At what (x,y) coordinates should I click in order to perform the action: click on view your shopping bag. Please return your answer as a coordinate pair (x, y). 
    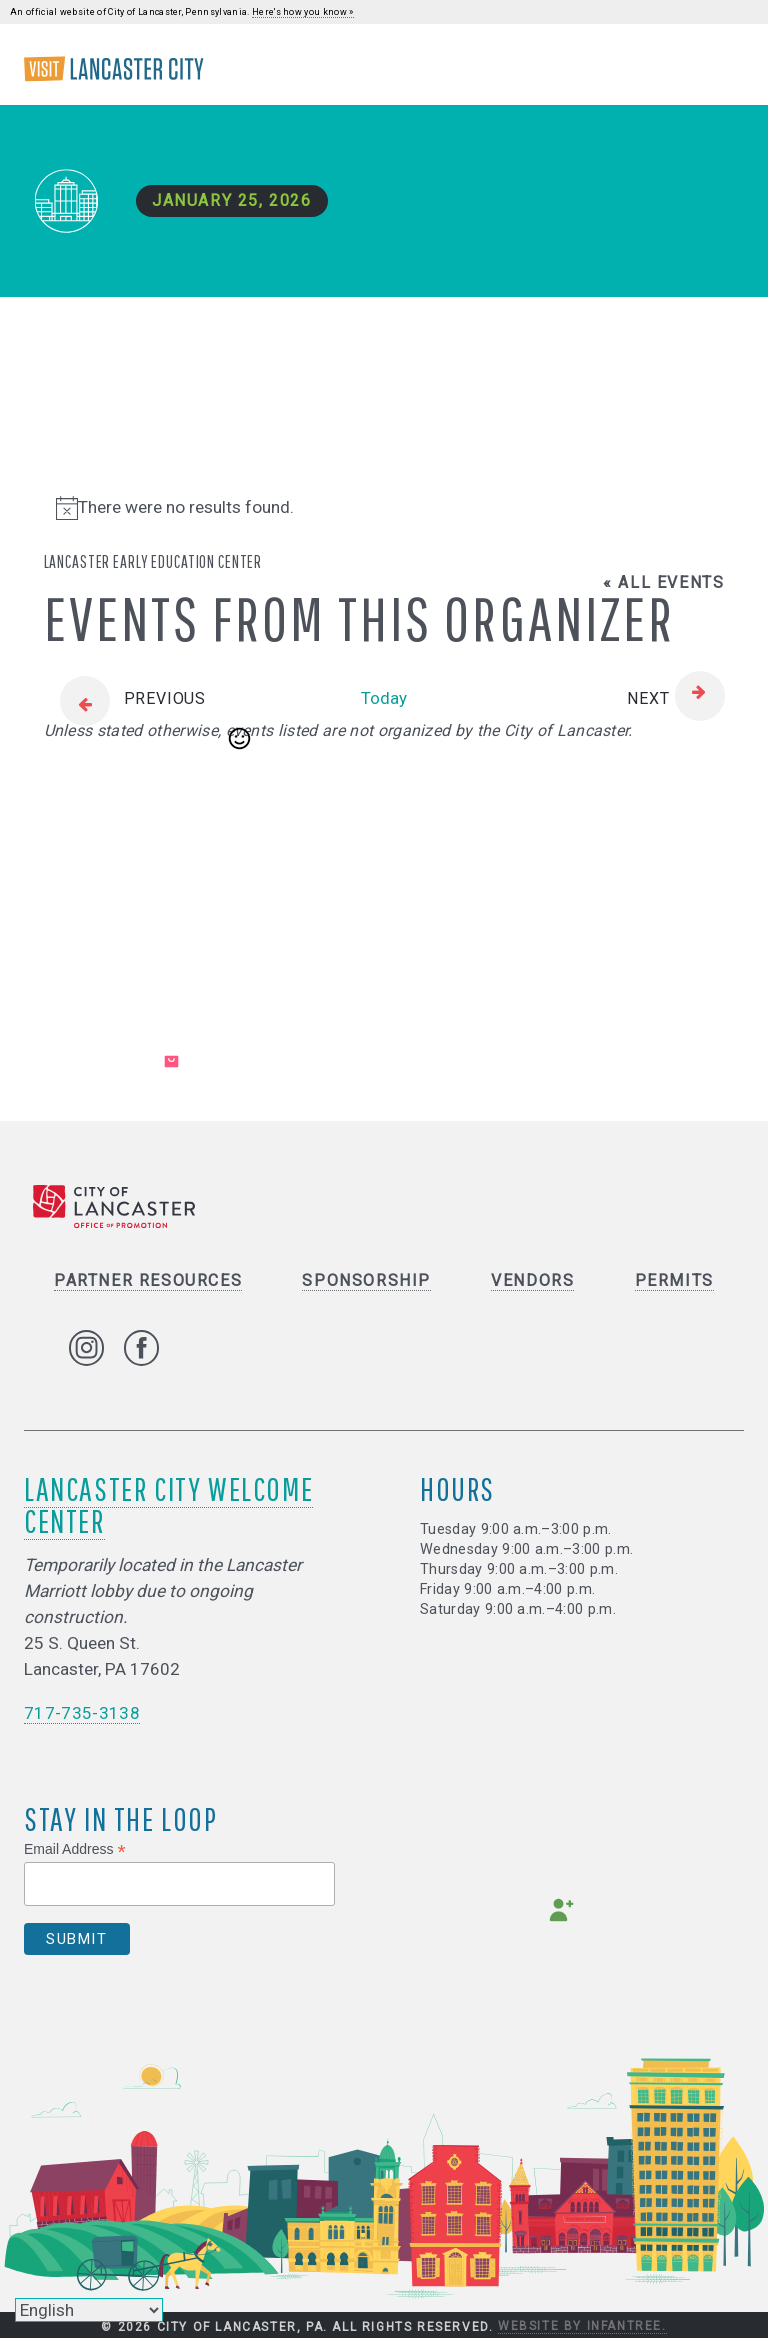
    Looking at the image, I should click on (171, 1061).